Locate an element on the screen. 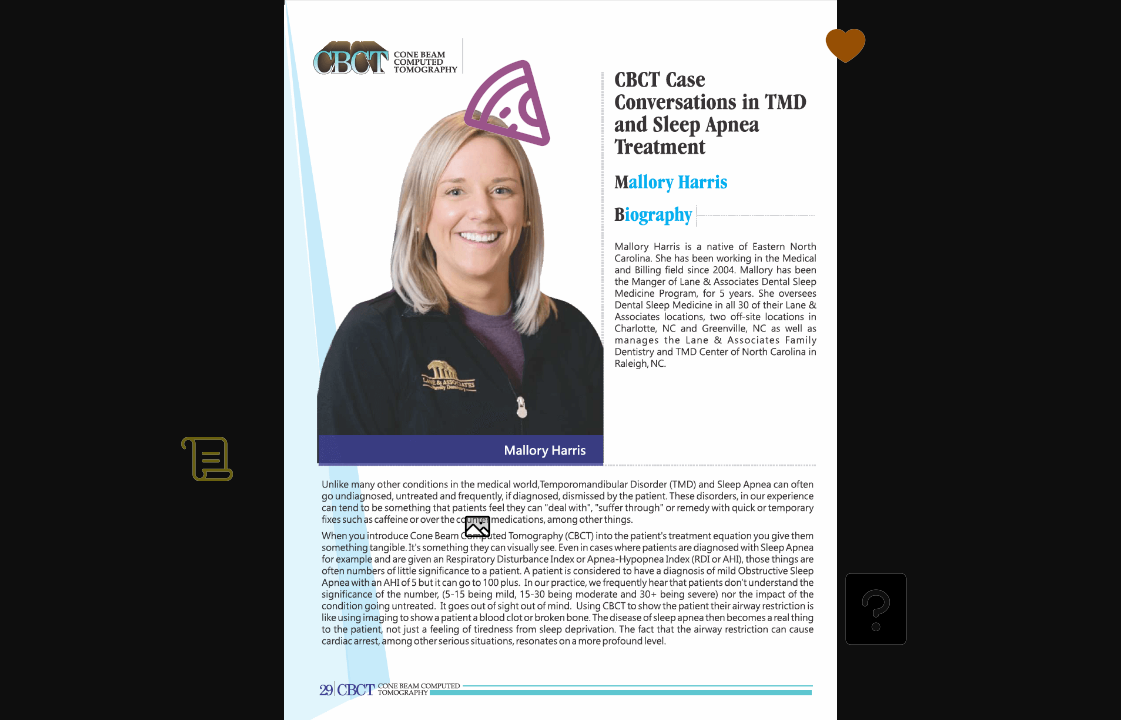  view terms and conditions or legal documents is located at coordinates (209, 459).